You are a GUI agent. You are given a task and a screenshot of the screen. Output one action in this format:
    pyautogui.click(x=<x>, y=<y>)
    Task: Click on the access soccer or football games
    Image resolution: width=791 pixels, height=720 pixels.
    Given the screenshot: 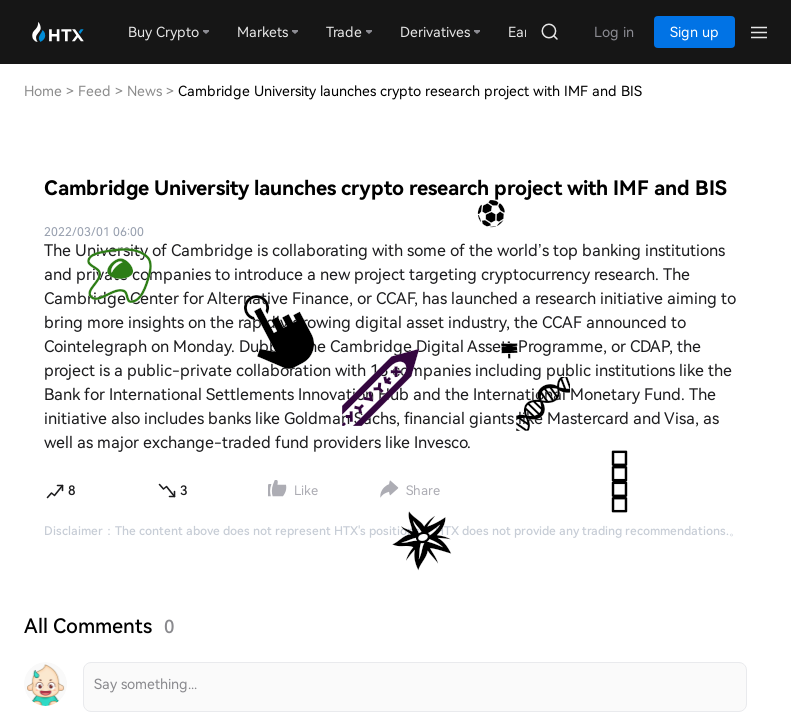 What is the action you would take?
    pyautogui.click(x=491, y=213)
    